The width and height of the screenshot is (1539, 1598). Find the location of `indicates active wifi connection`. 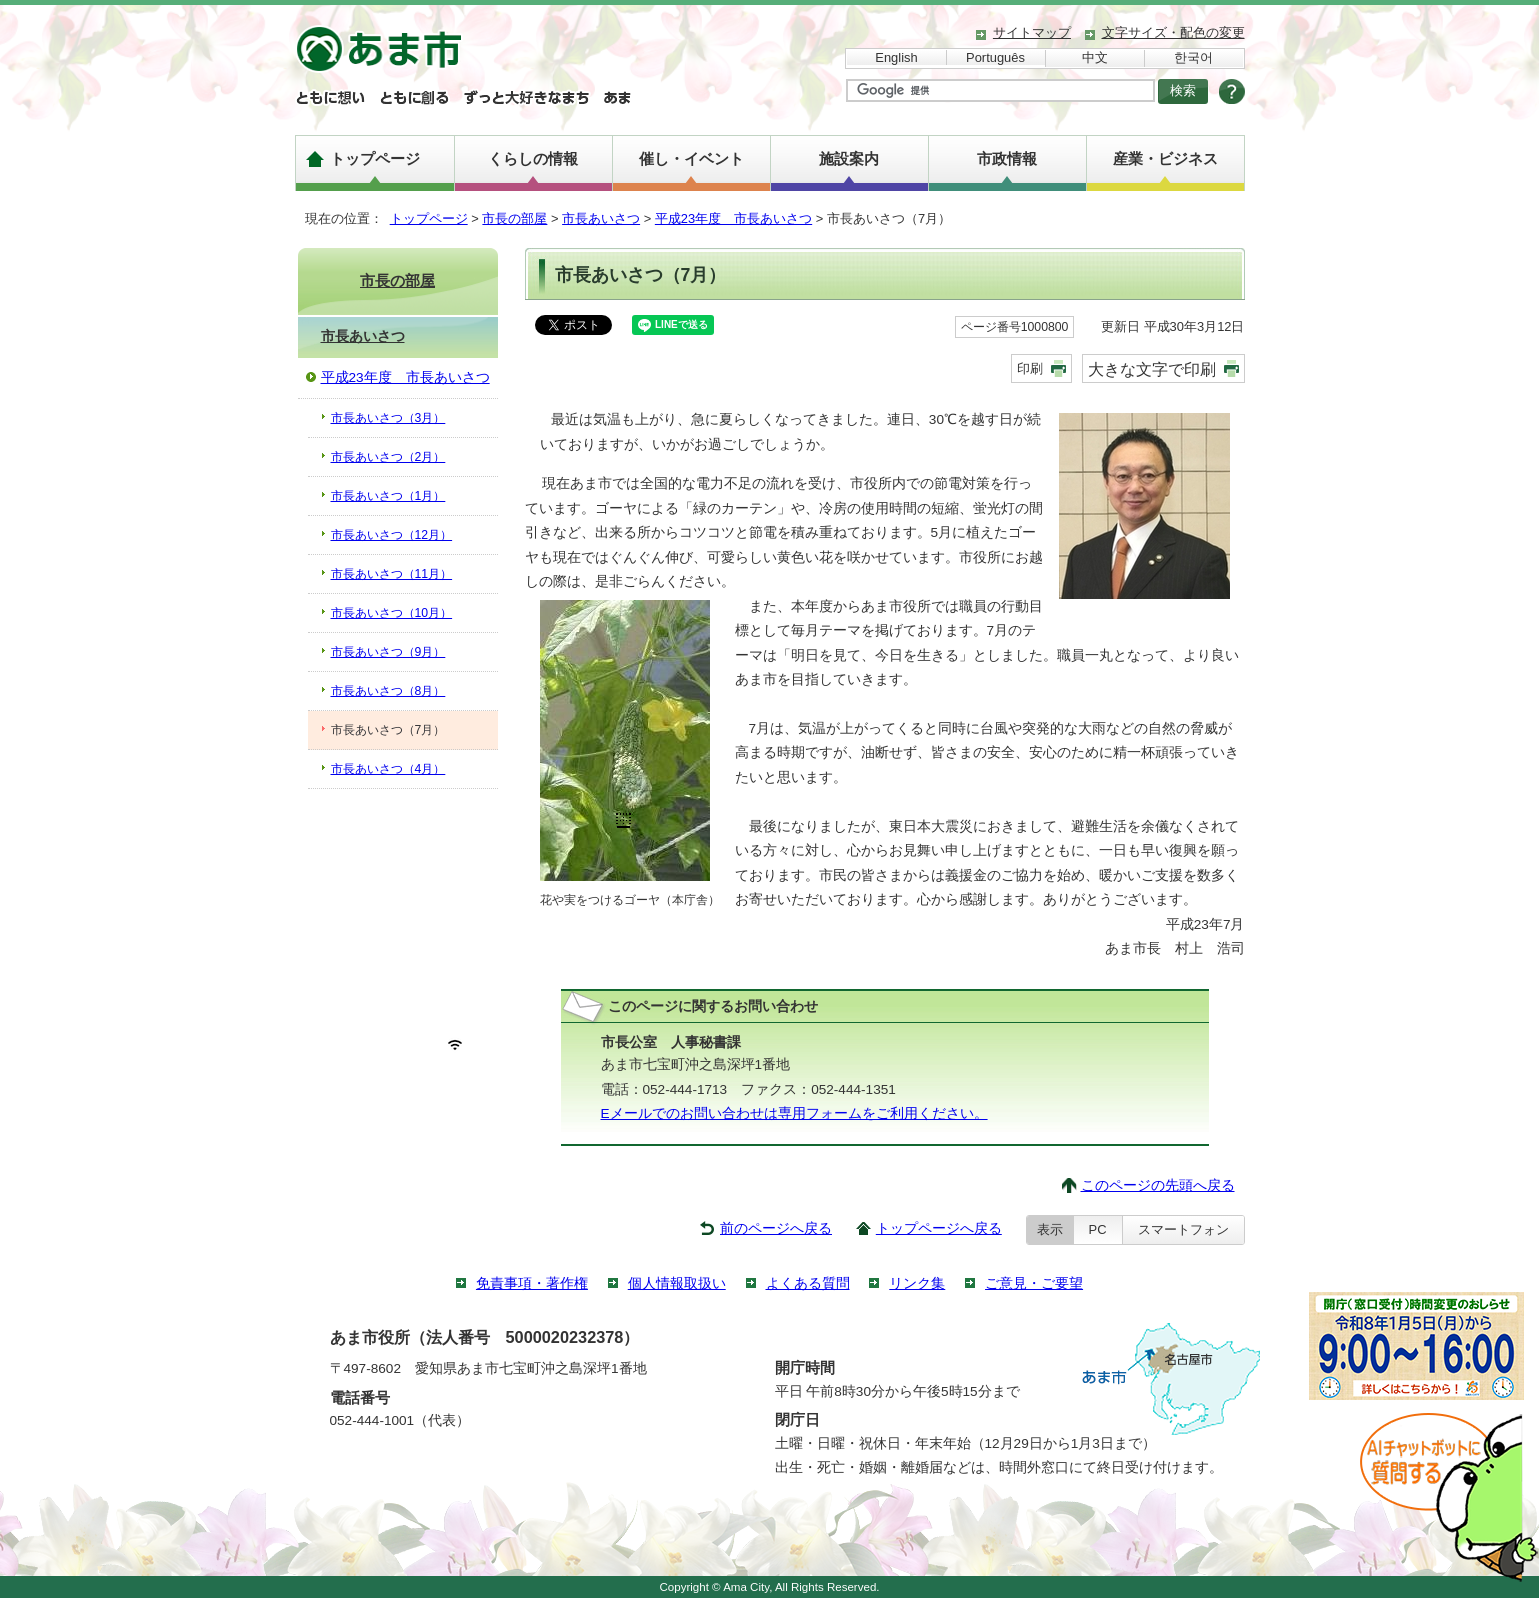

indicates active wifi connection is located at coordinates (455, 1045).